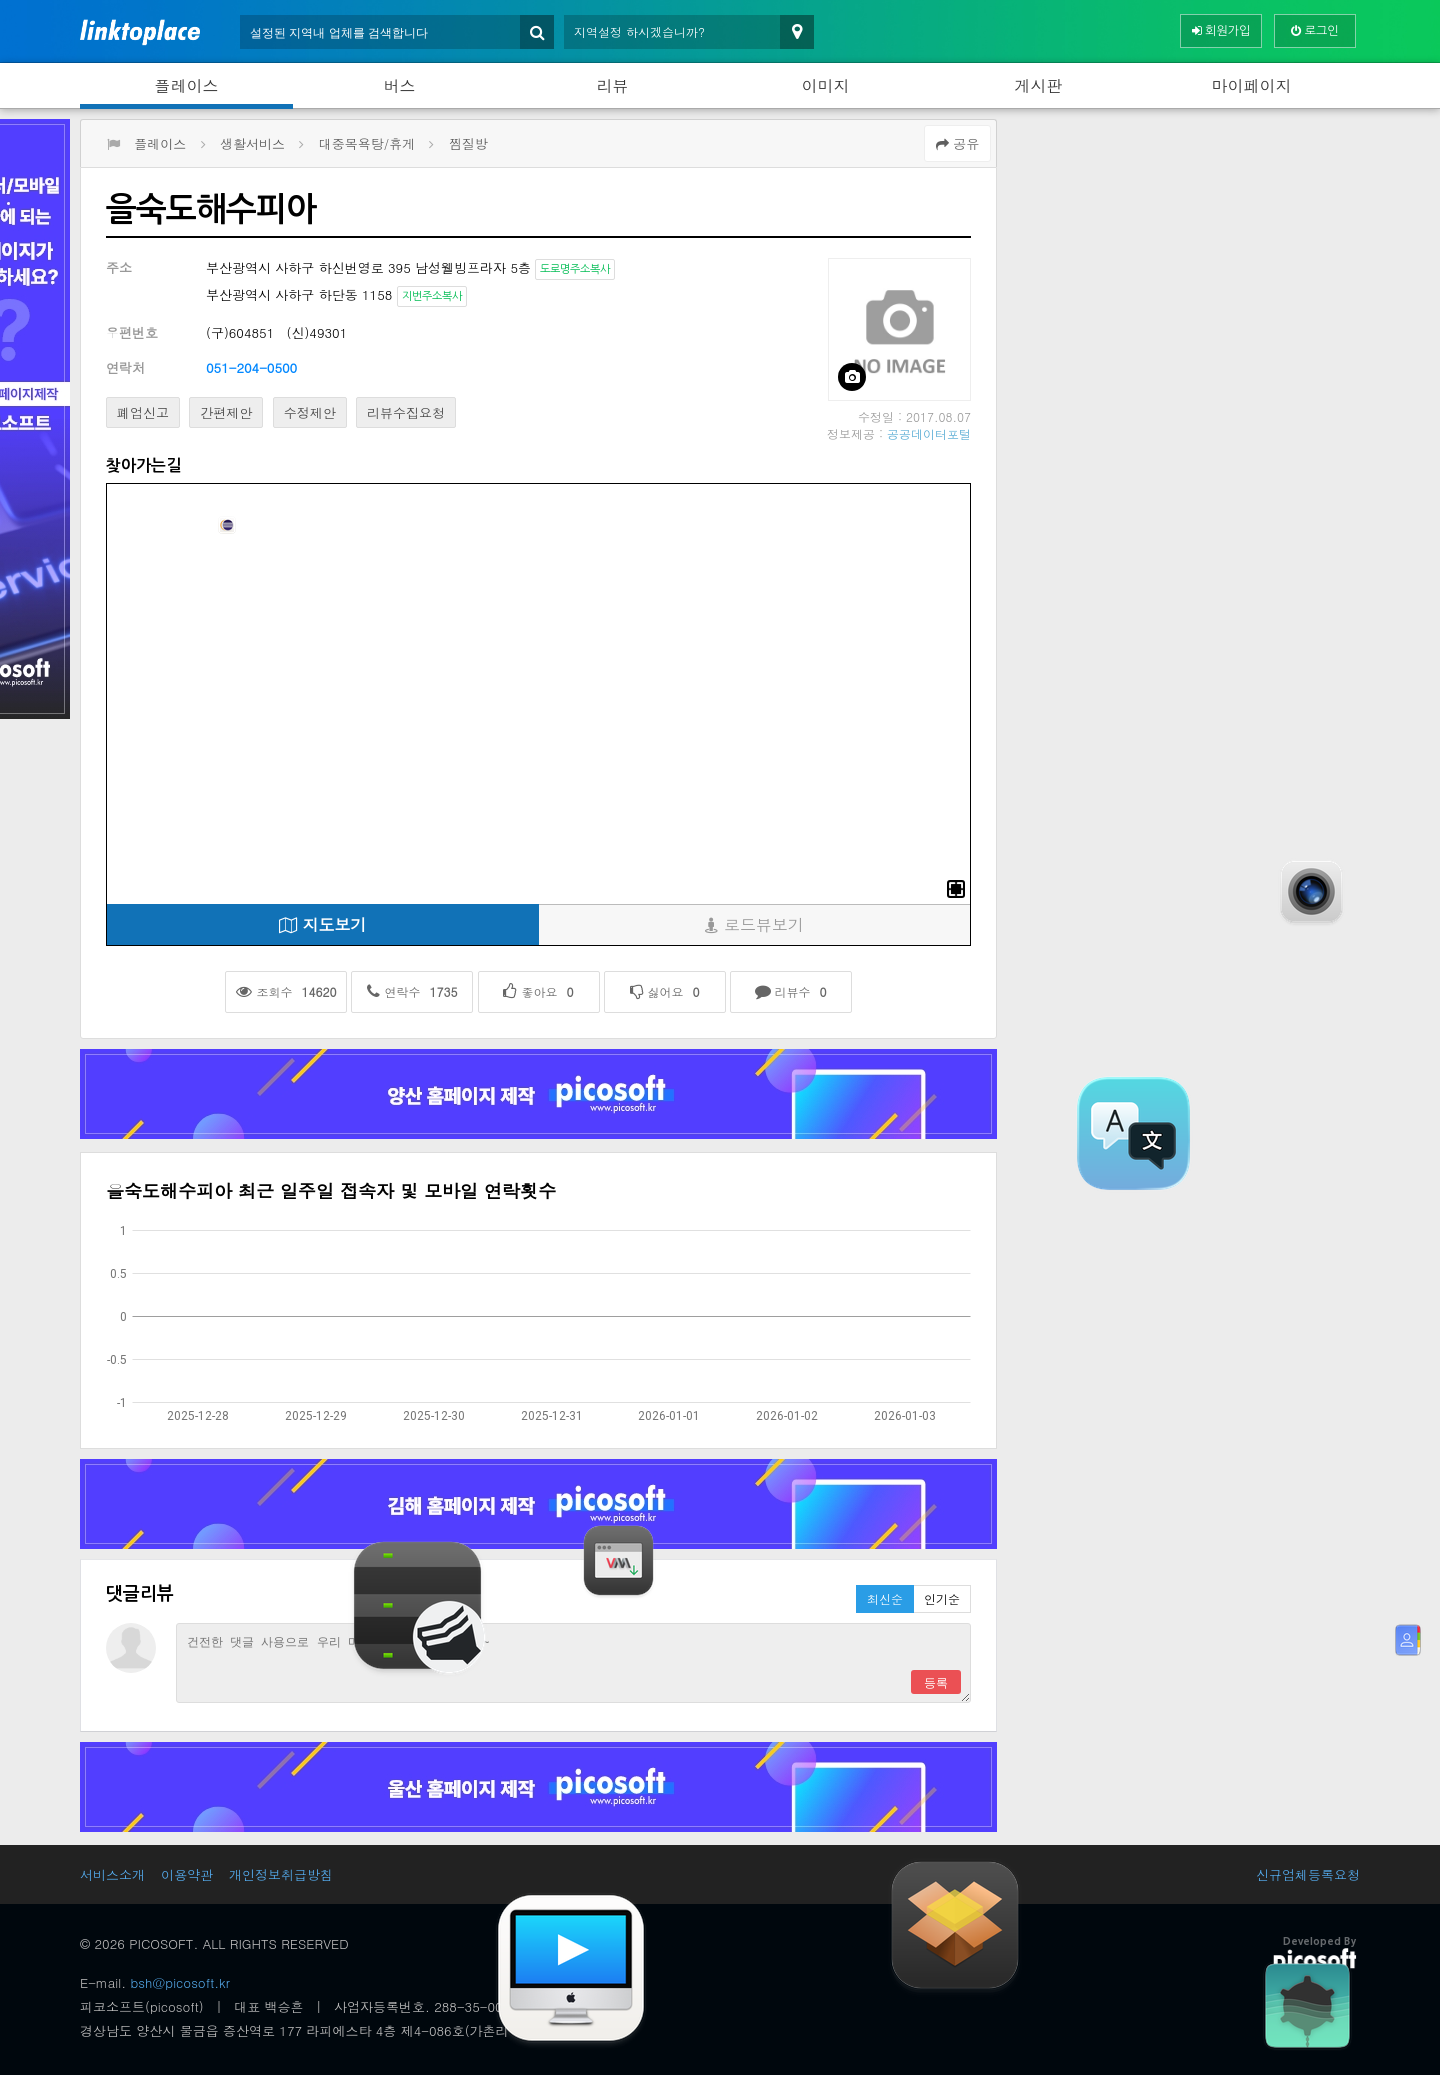 The image size is (1440, 2075). What do you see at coordinates (417, 1605) in the screenshot?
I see `configure kerberos authentication settings for network server` at bounding box center [417, 1605].